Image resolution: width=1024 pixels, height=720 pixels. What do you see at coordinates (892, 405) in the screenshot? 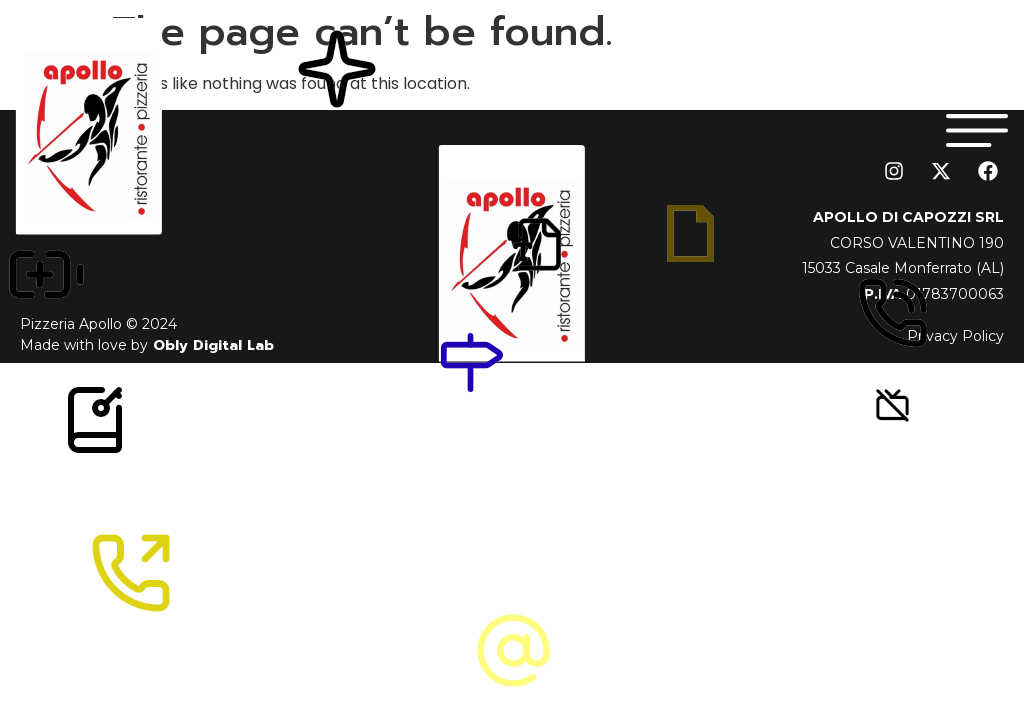
I see `tv or display is currently off or disabled` at bounding box center [892, 405].